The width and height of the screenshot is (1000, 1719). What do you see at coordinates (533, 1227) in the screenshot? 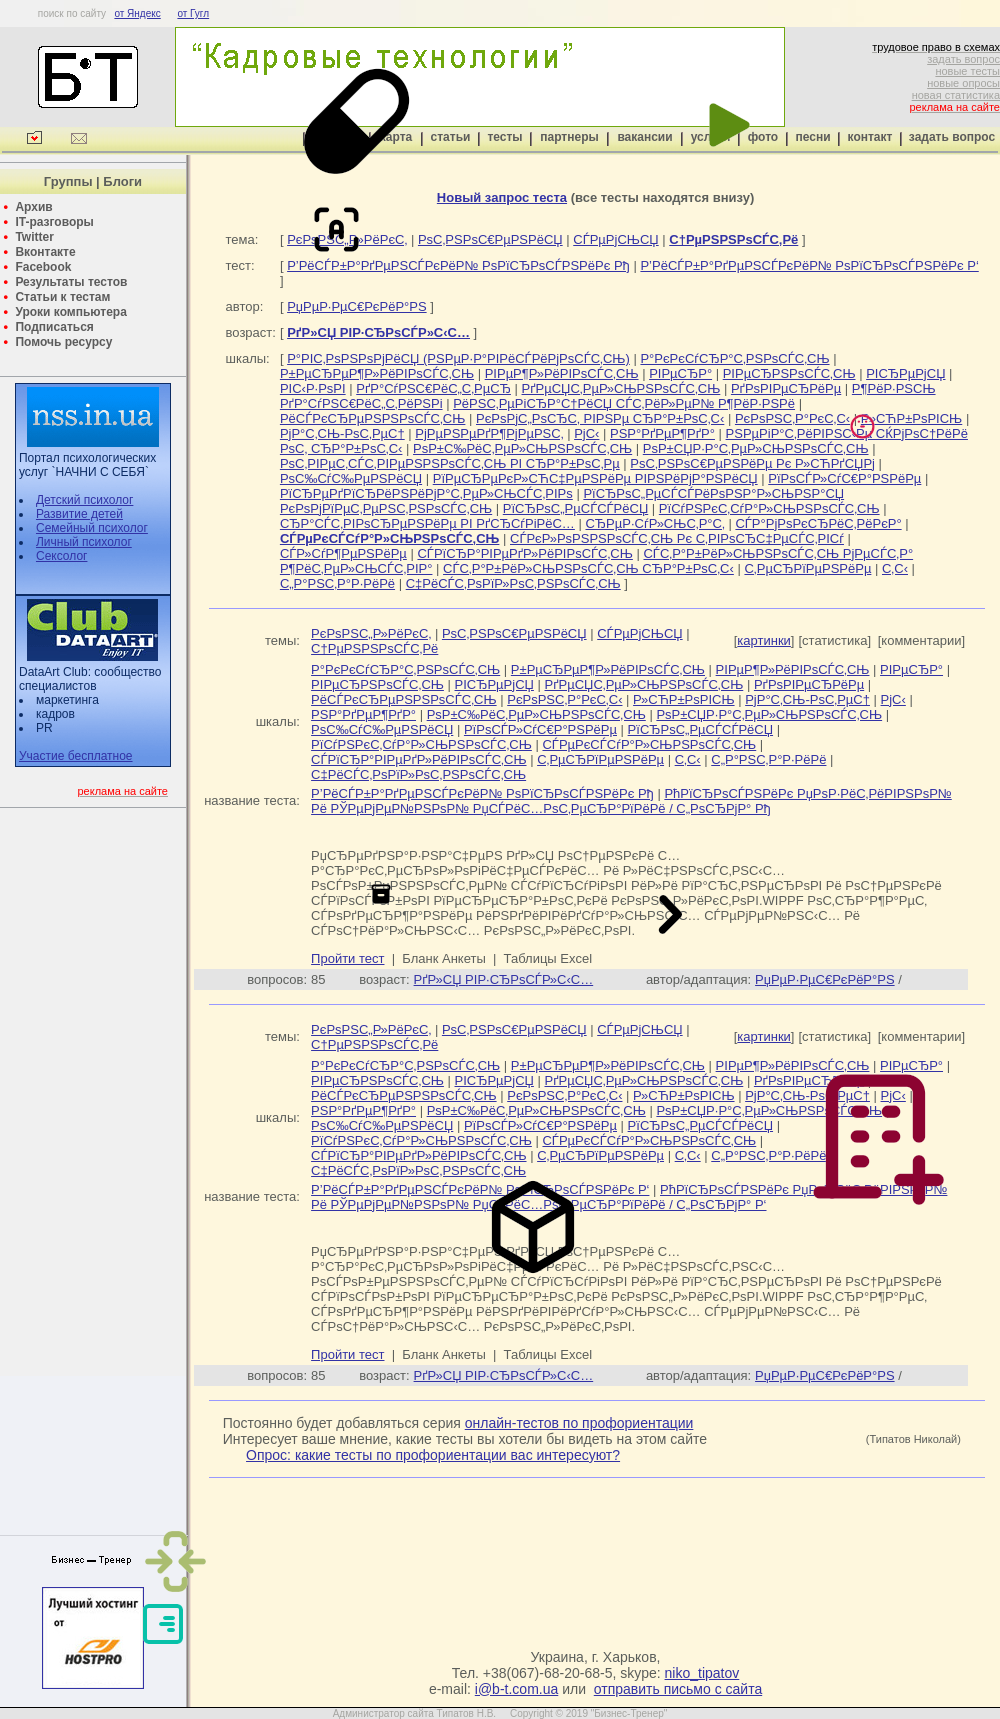
I see `view package or dependency details` at bounding box center [533, 1227].